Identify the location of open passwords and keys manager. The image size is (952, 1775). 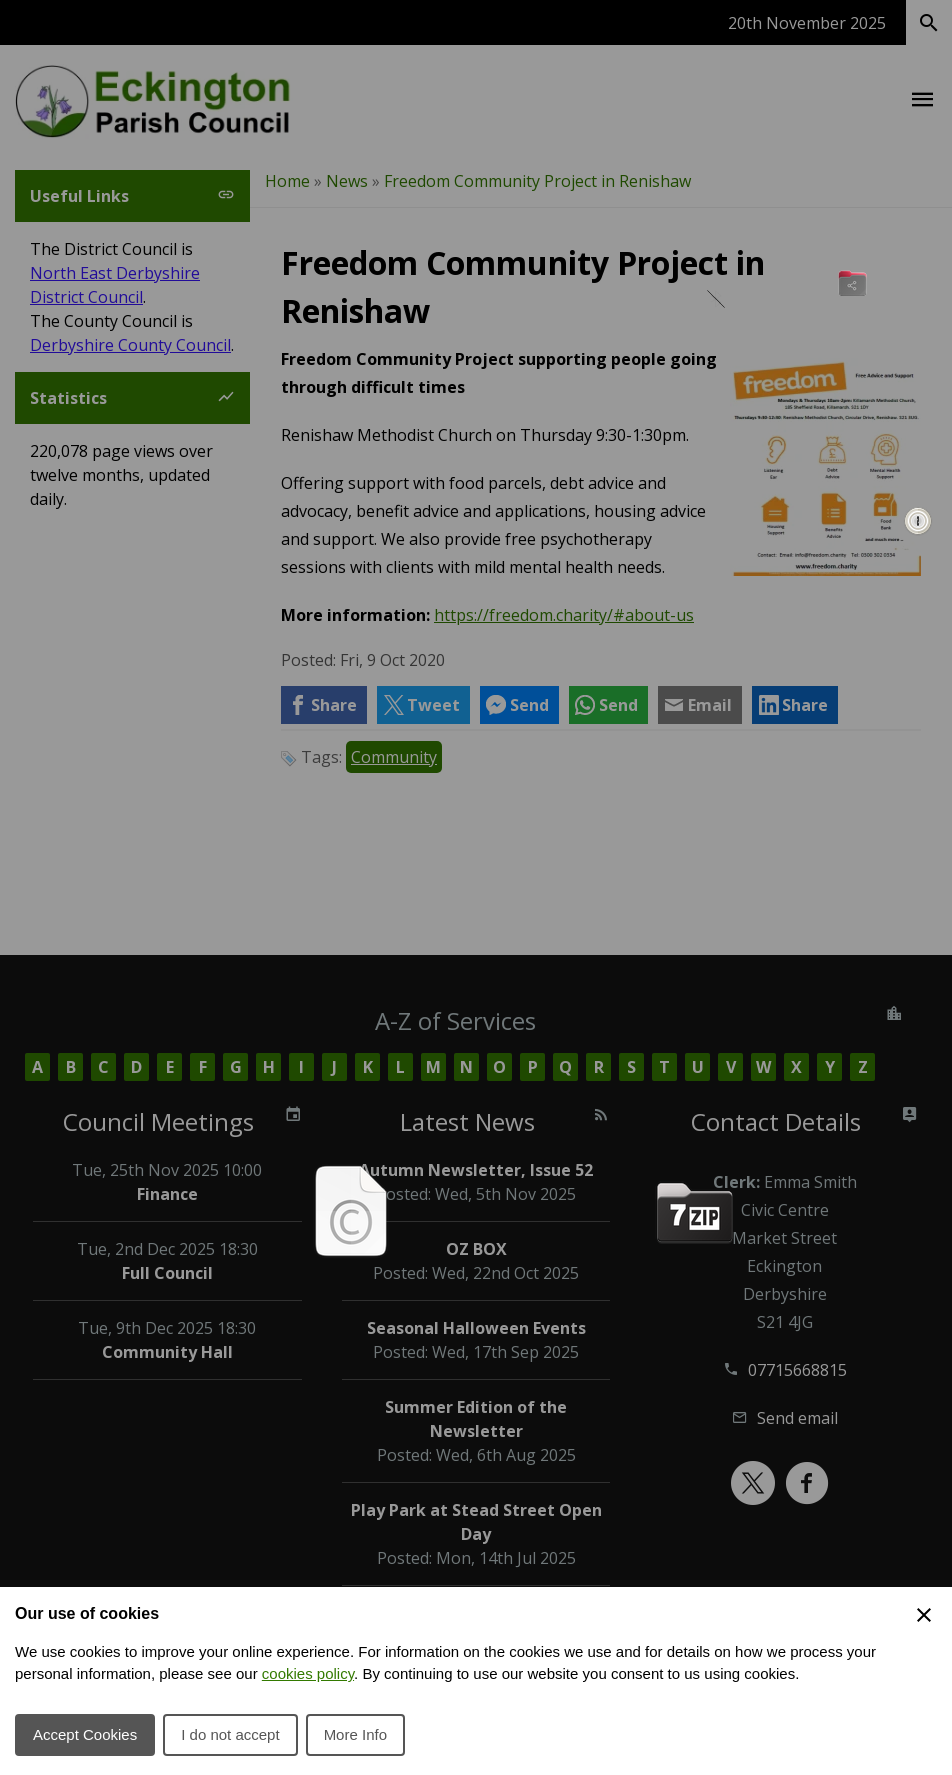
(918, 521).